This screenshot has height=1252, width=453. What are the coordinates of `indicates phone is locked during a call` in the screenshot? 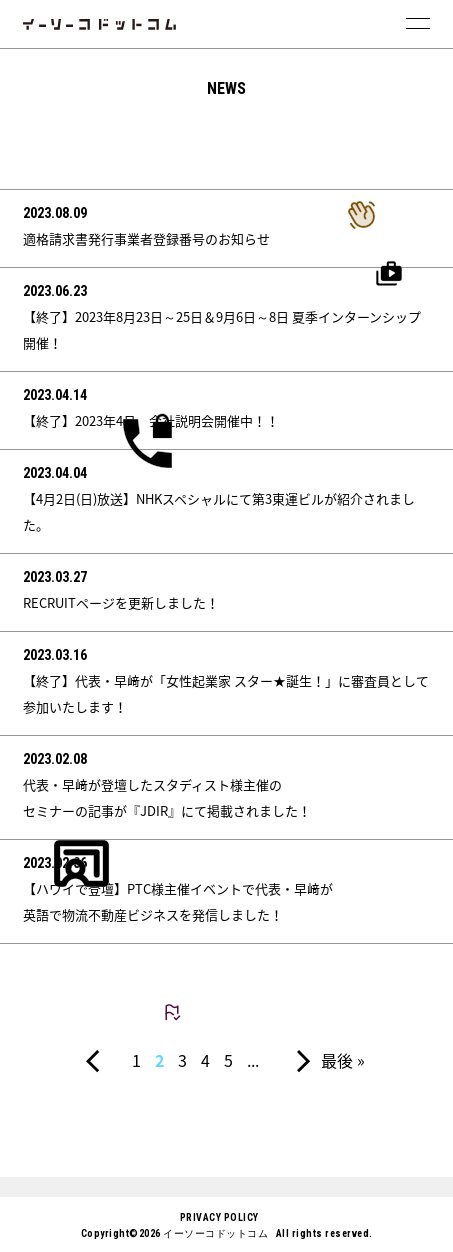 It's located at (147, 443).